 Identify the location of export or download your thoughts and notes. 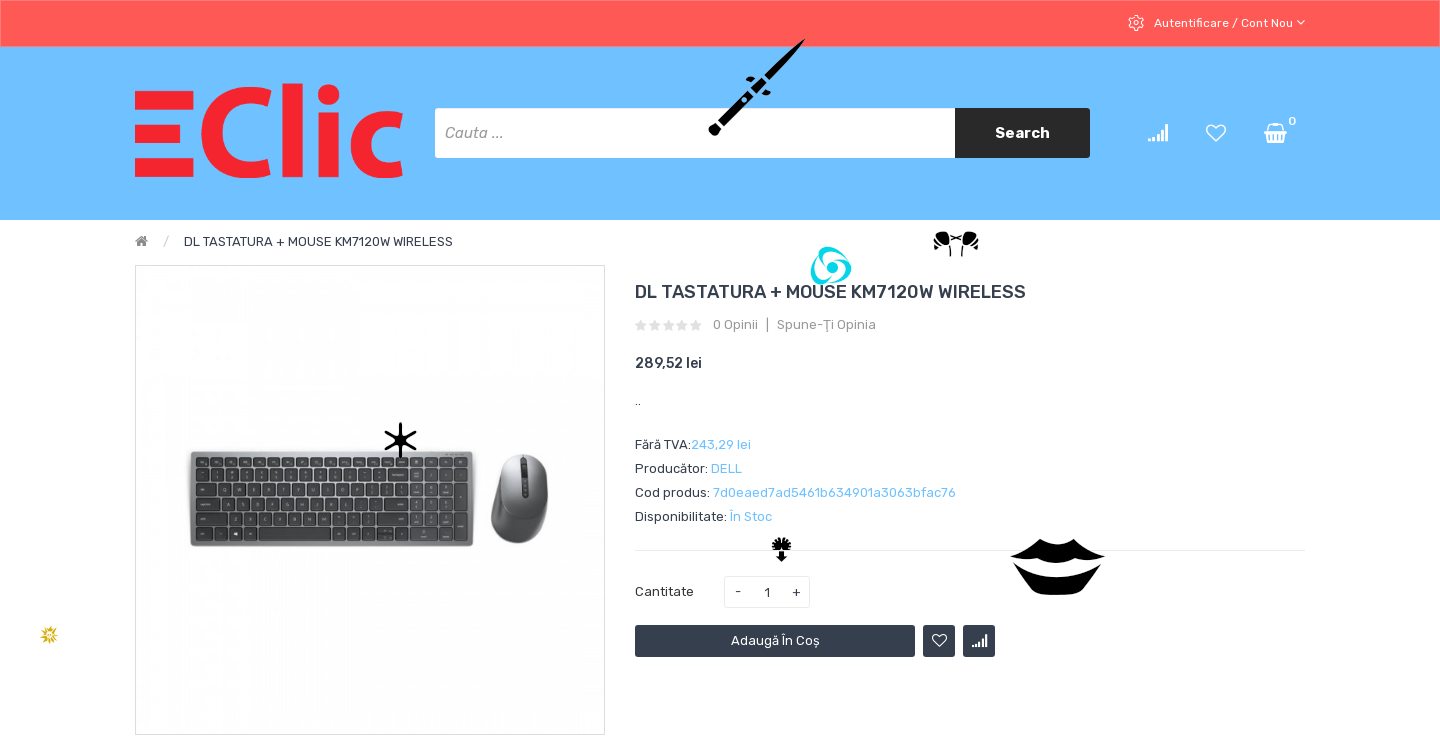
(781, 549).